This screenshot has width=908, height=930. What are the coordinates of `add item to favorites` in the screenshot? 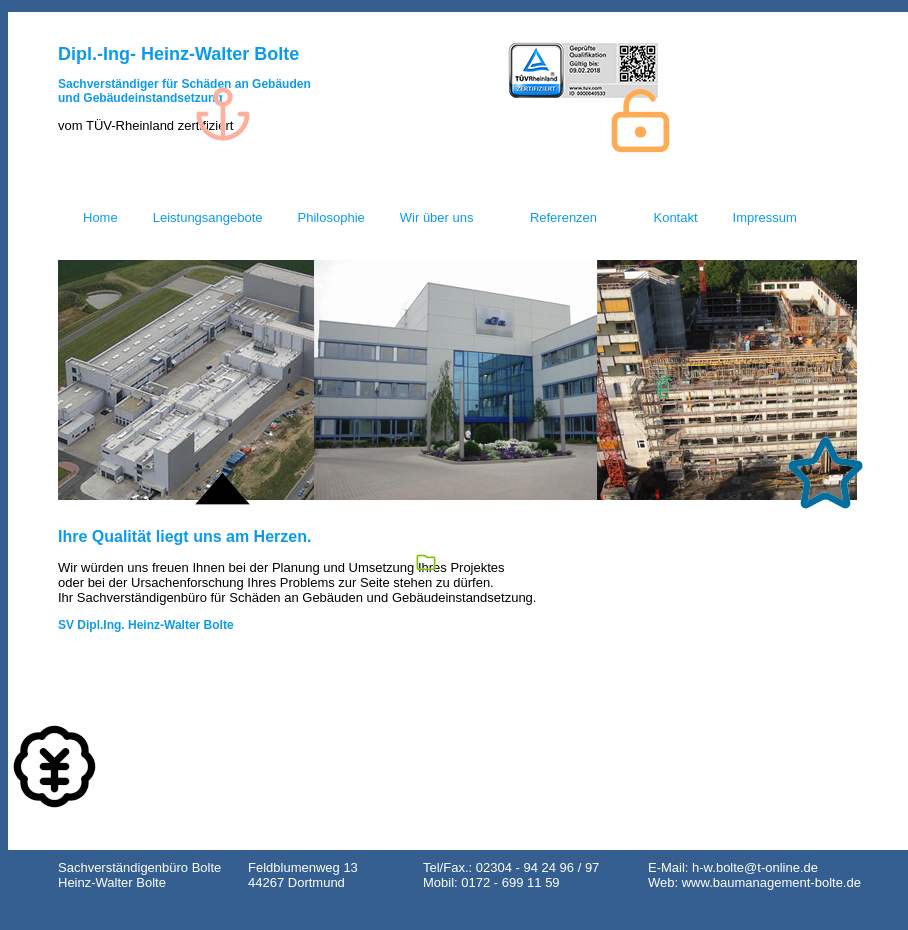 It's located at (825, 474).